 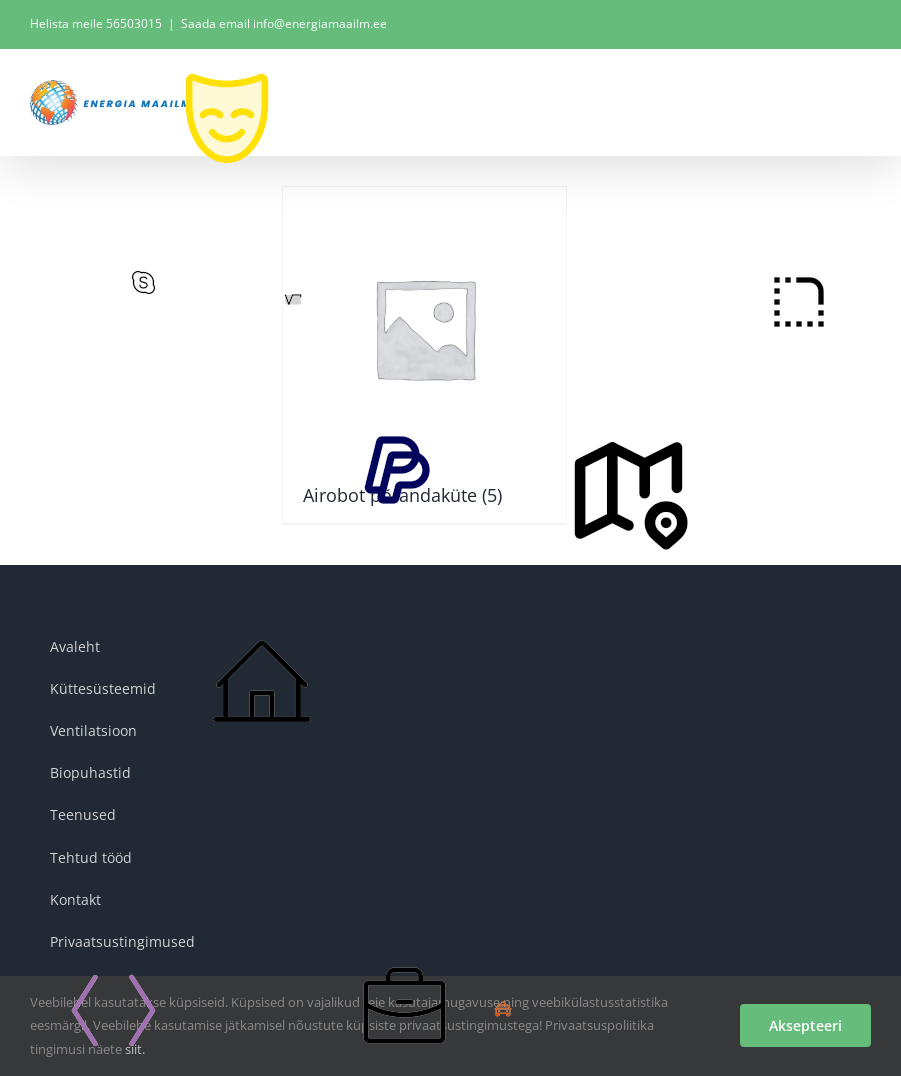 What do you see at coordinates (628, 490) in the screenshot?
I see `view map or navigation` at bounding box center [628, 490].